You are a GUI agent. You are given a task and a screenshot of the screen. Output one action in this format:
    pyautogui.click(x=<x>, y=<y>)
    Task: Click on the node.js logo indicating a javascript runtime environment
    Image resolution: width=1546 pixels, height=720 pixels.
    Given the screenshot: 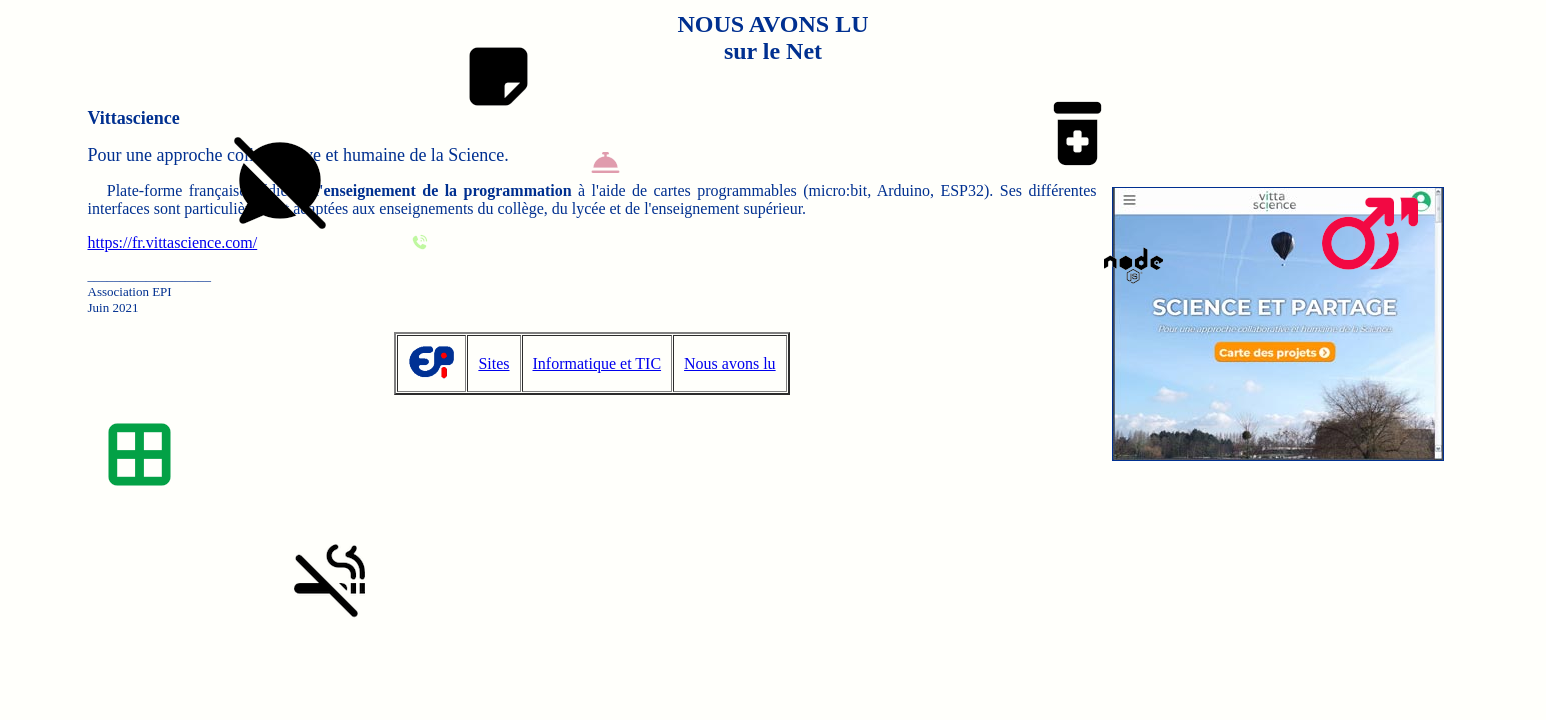 What is the action you would take?
    pyautogui.click(x=1133, y=265)
    